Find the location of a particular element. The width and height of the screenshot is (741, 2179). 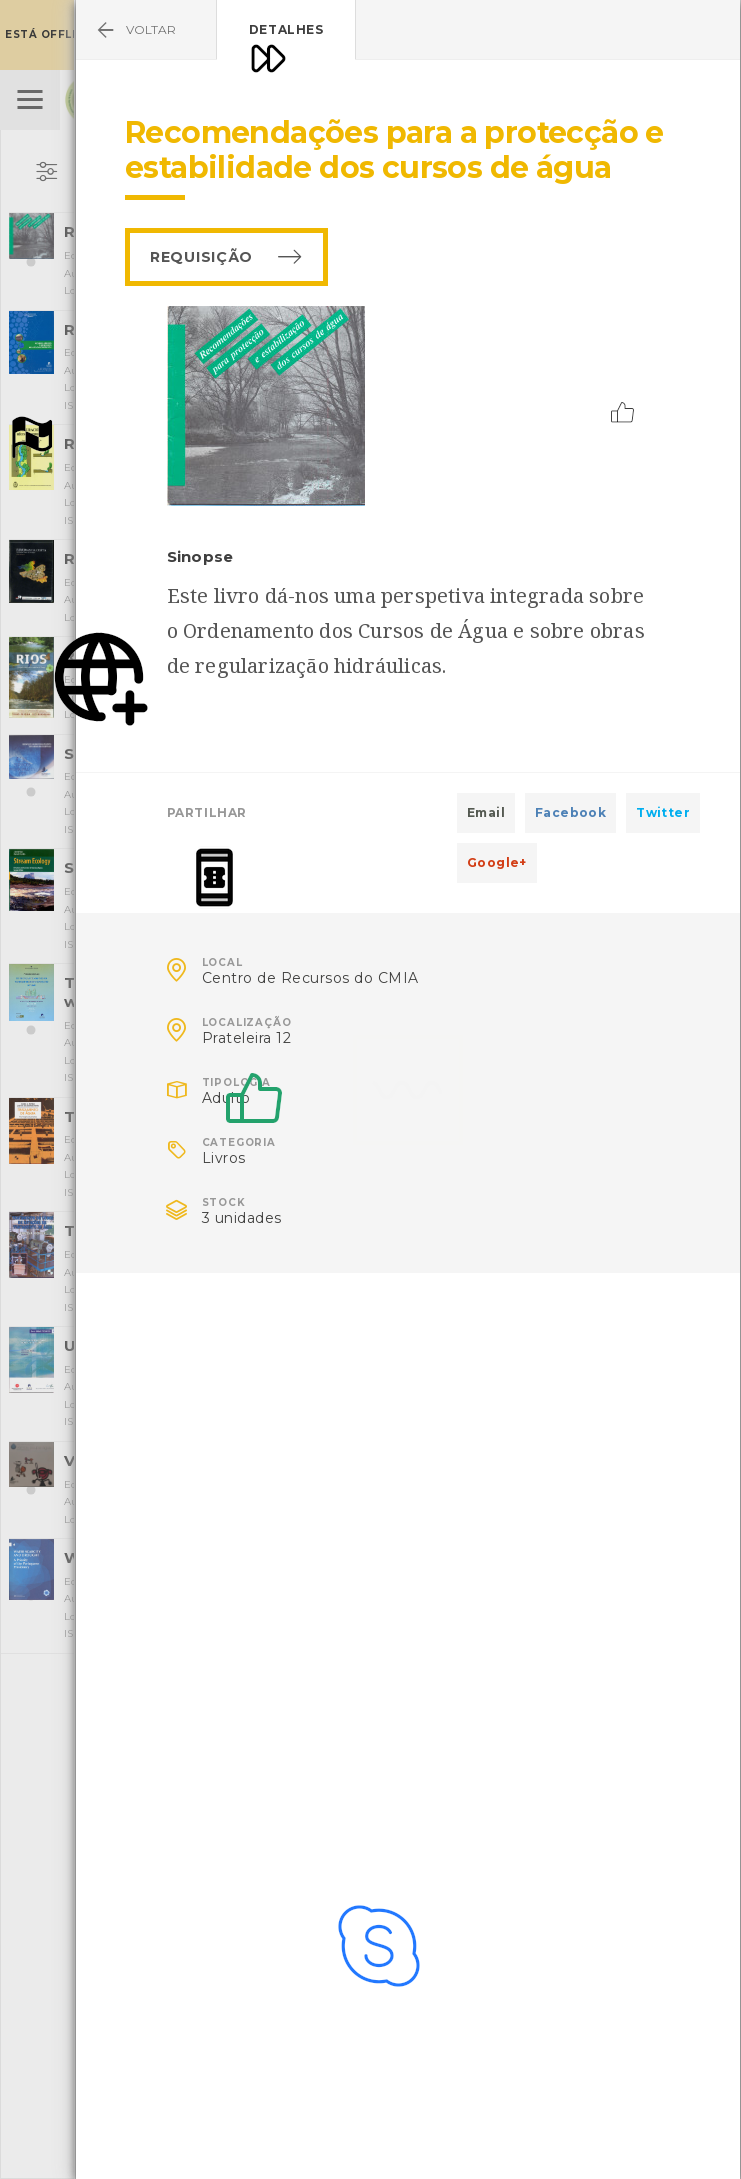

like or approve content is located at coordinates (622, 413).